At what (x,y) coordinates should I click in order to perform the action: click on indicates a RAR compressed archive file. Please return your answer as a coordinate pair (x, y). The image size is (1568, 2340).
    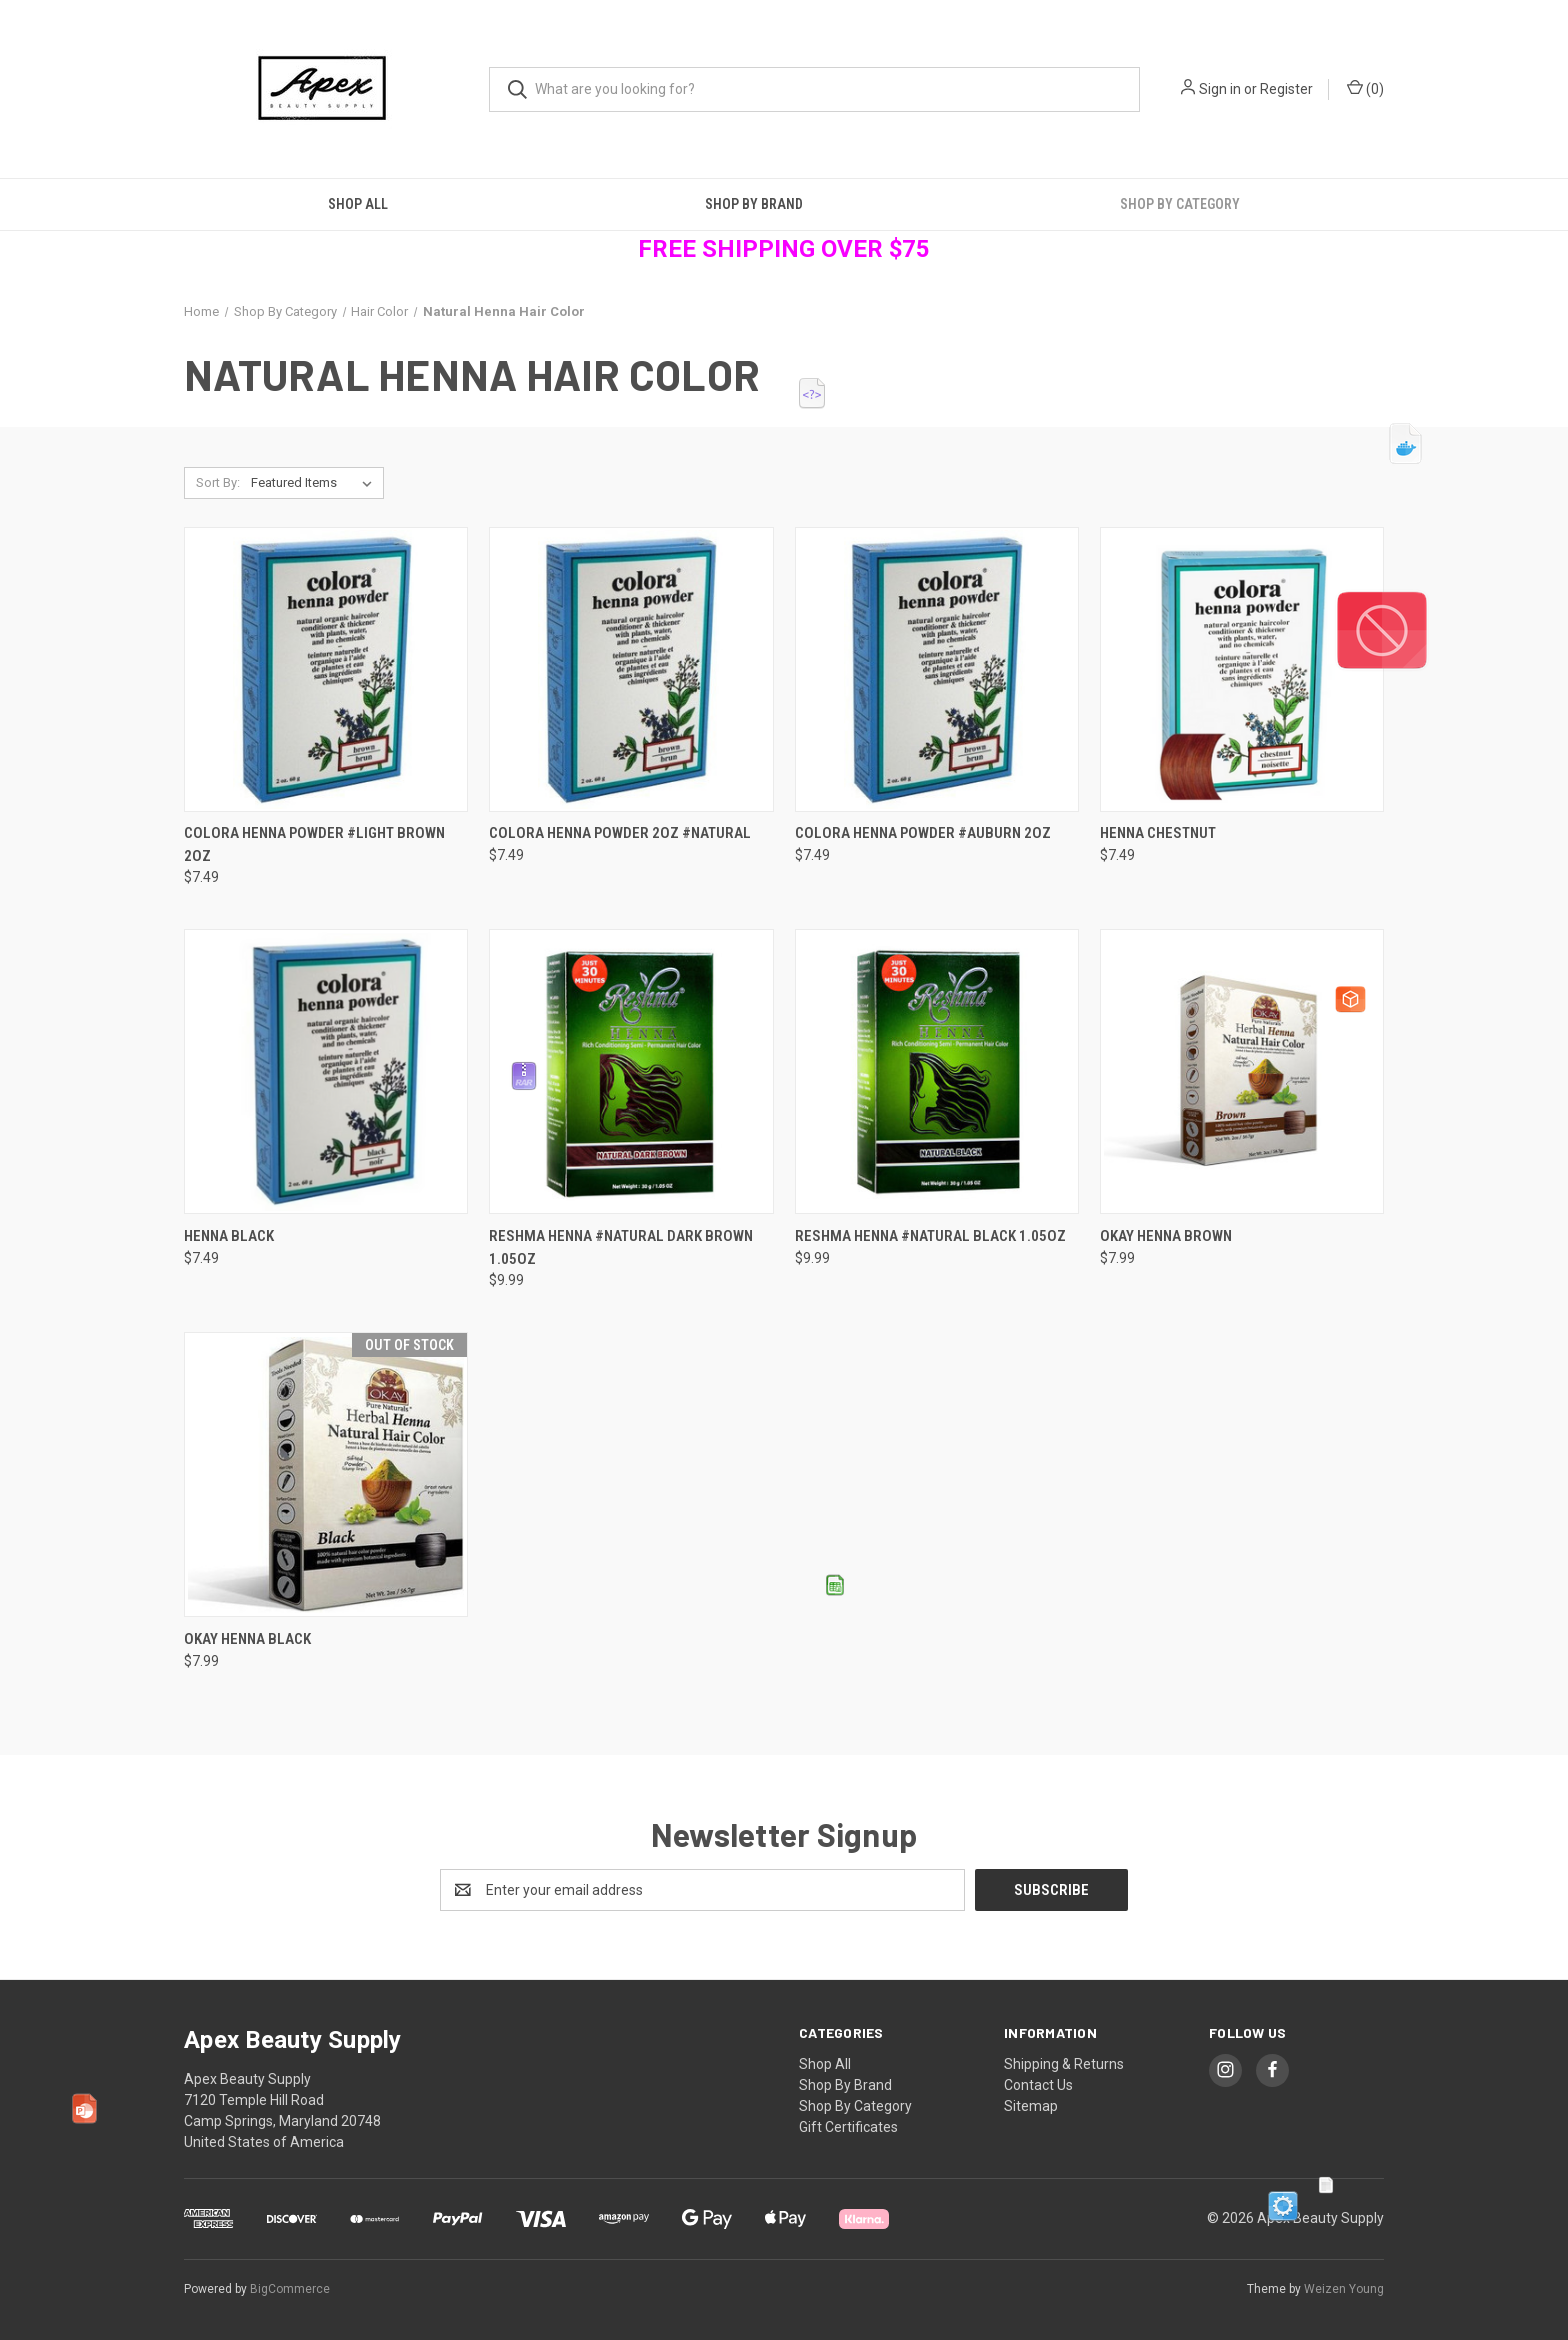
    Looking at the image, I should click on (524, 1076).